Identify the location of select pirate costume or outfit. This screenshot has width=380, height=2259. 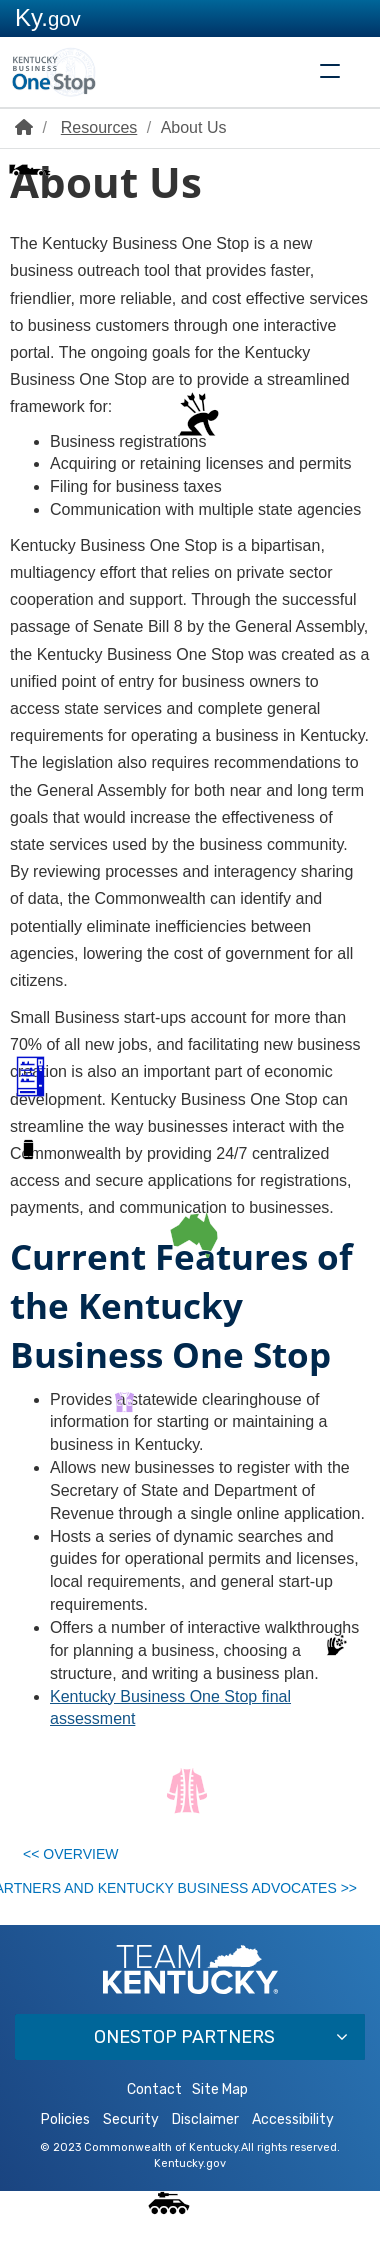
(187, 1790).